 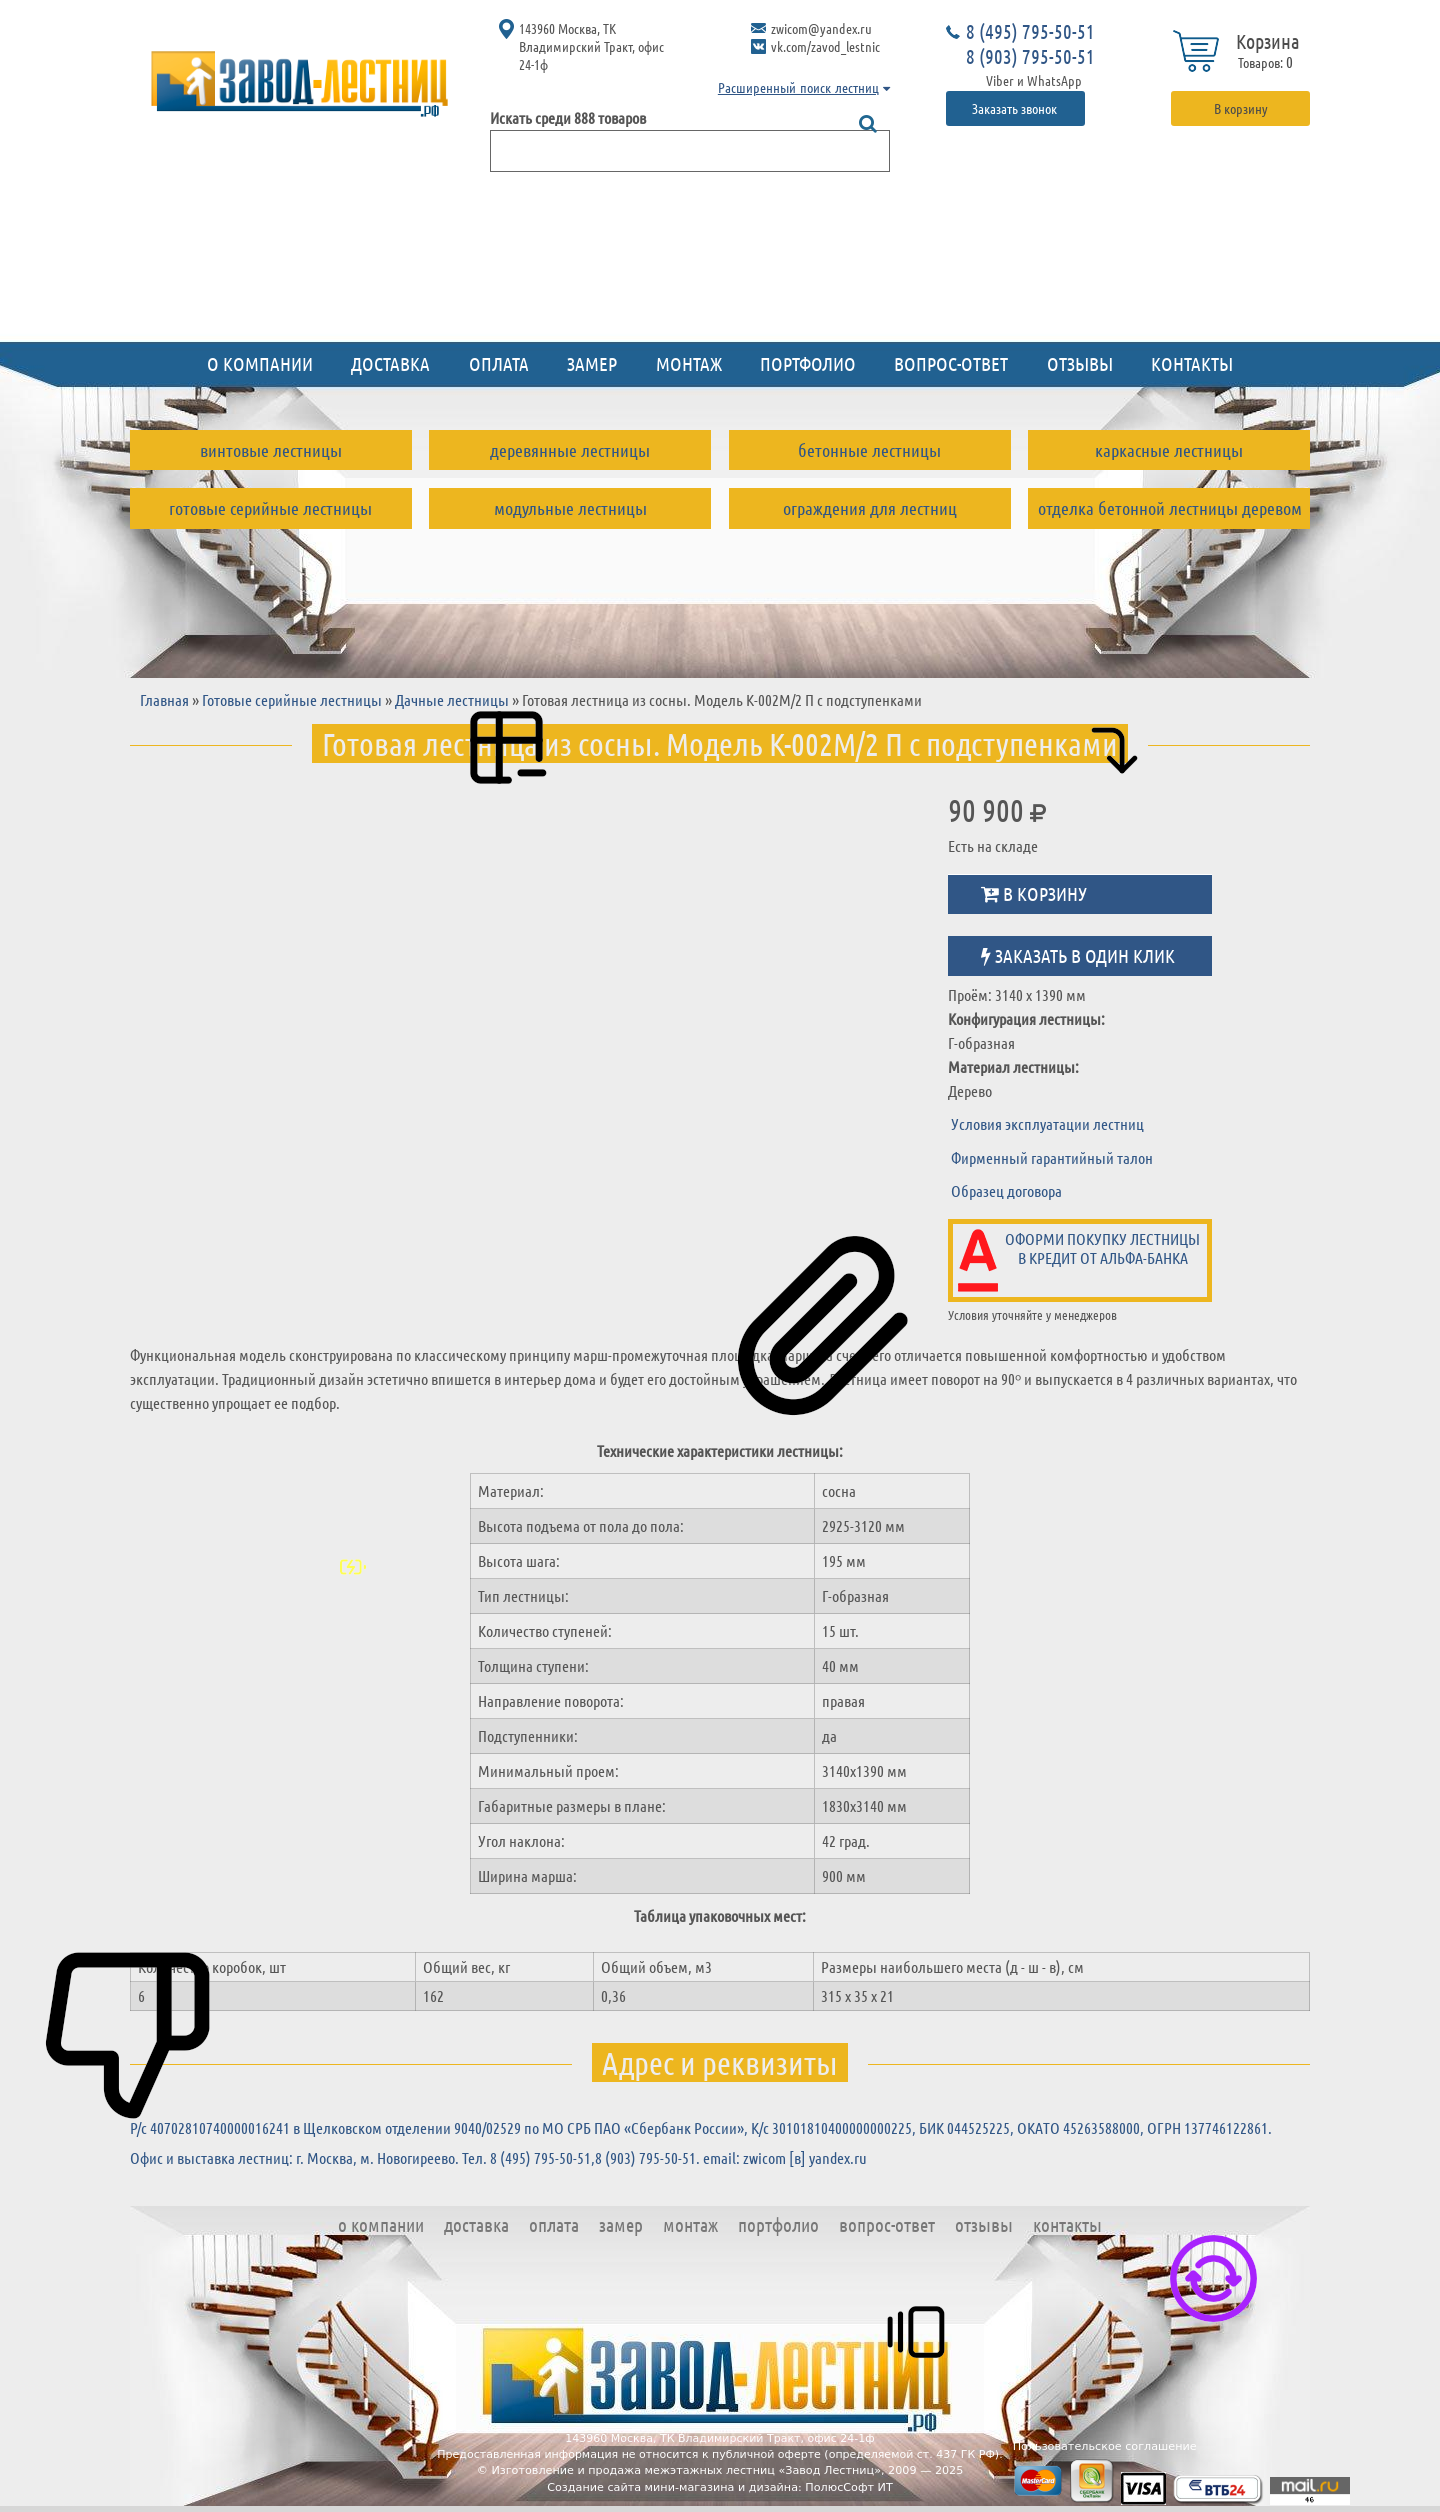 I want to click on indicates device is currently charging, so click(x=353, y=1567).